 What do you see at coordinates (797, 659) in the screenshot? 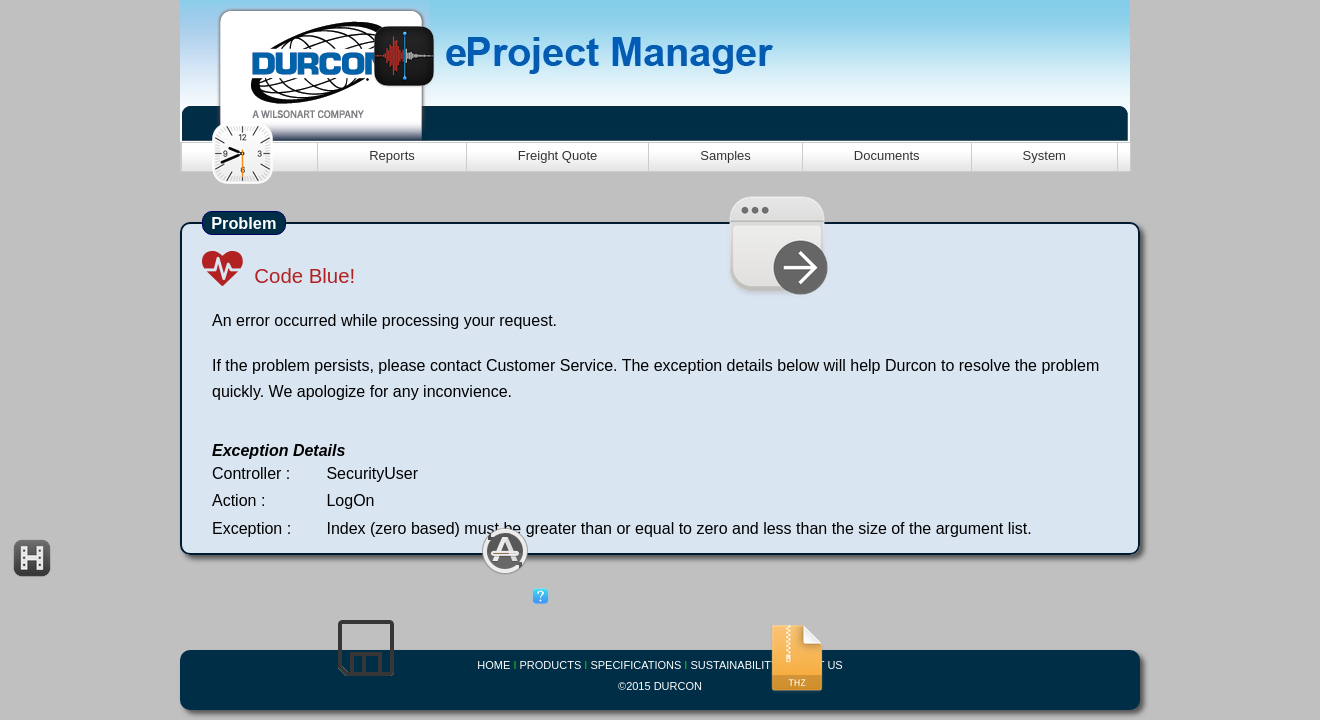
I see `a compressed THZ archive file` at bounding box center [797, 659].